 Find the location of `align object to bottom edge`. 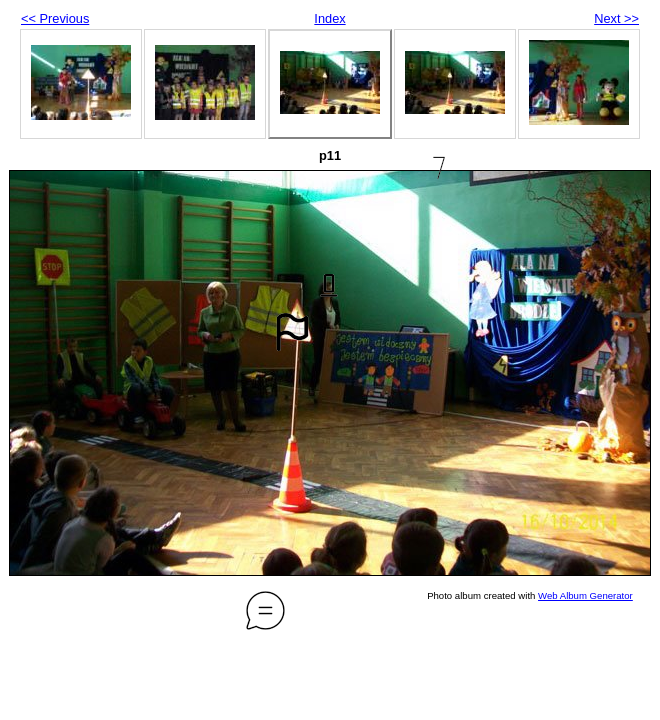

align object to bottom edge is located at coordinates (329, 285).